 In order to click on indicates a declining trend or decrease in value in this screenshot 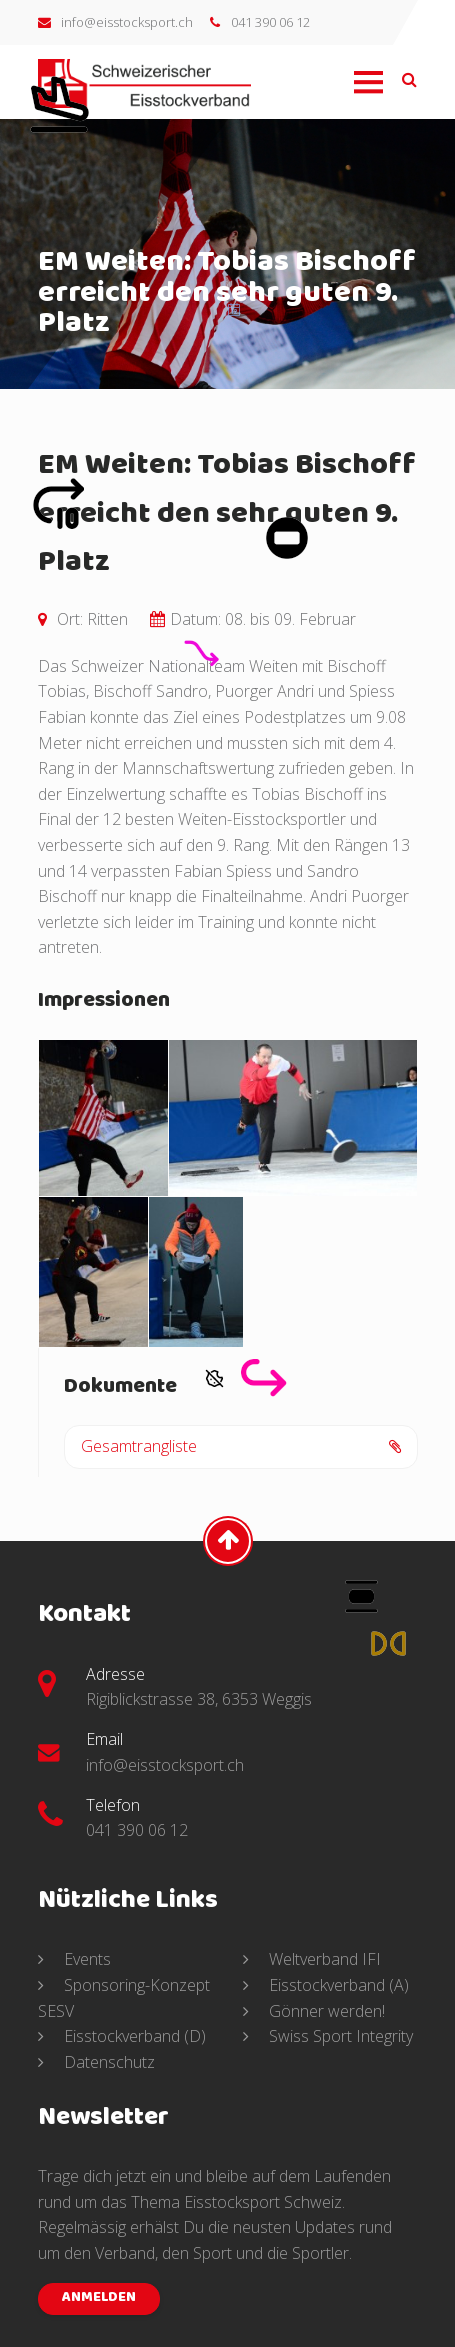, I will do `click(201, 652)`.